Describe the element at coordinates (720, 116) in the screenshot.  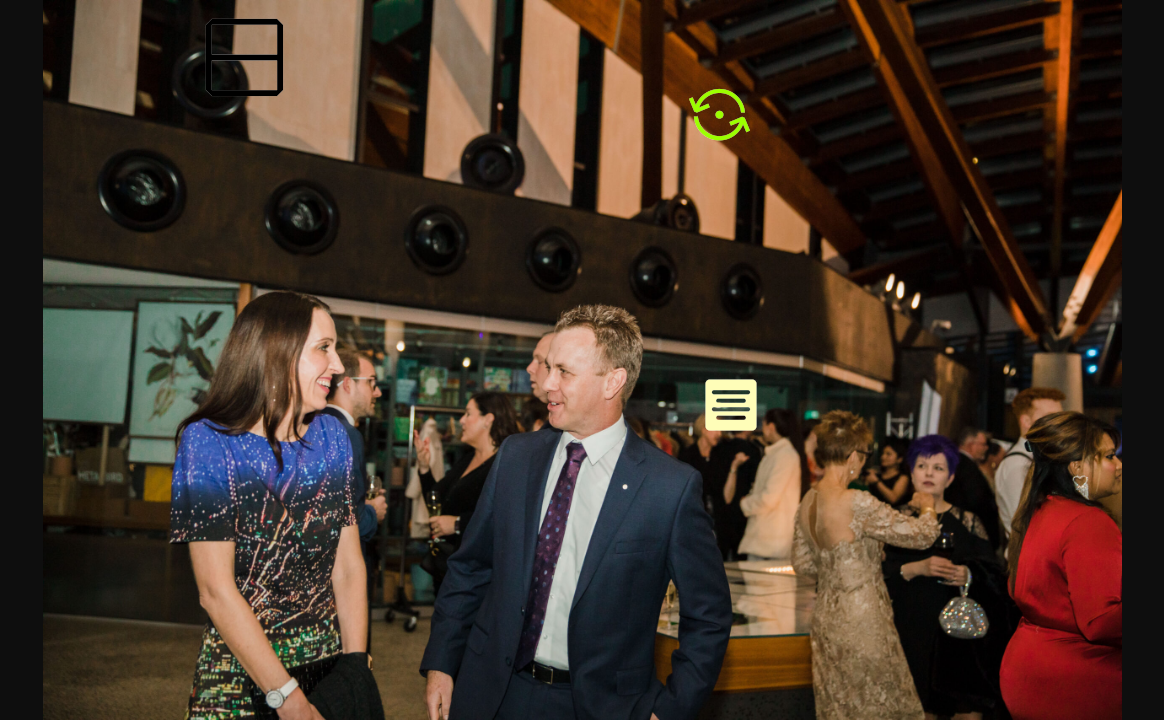
I see `reopen a previously closed issue` at that location.